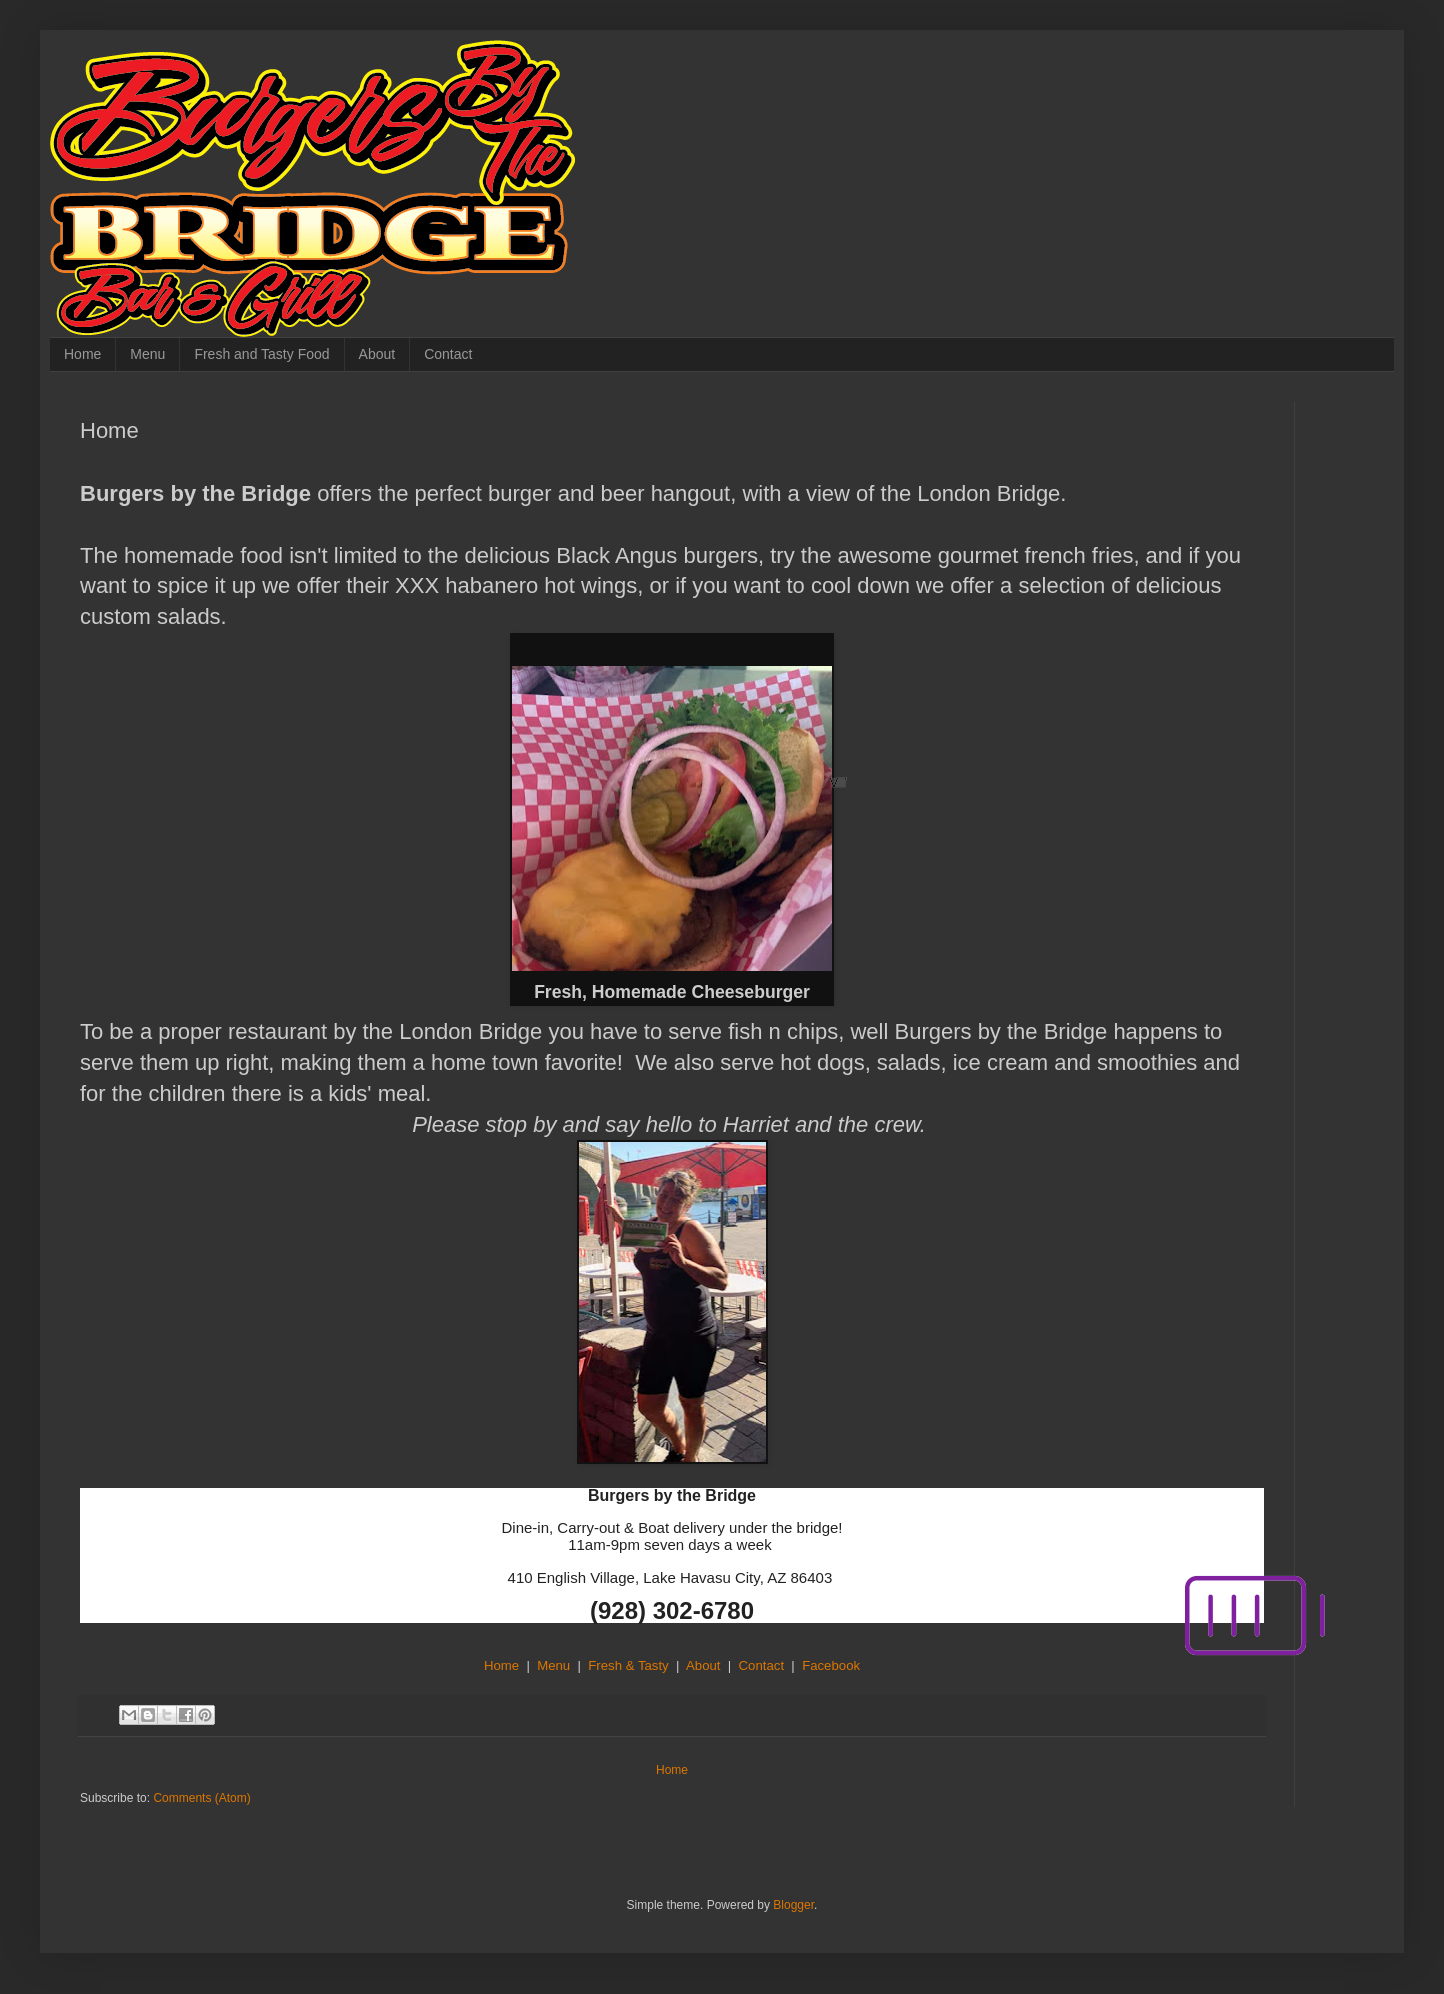 The image size is (1444, 1994). I want to click on calculate square root, so click(837, 781).